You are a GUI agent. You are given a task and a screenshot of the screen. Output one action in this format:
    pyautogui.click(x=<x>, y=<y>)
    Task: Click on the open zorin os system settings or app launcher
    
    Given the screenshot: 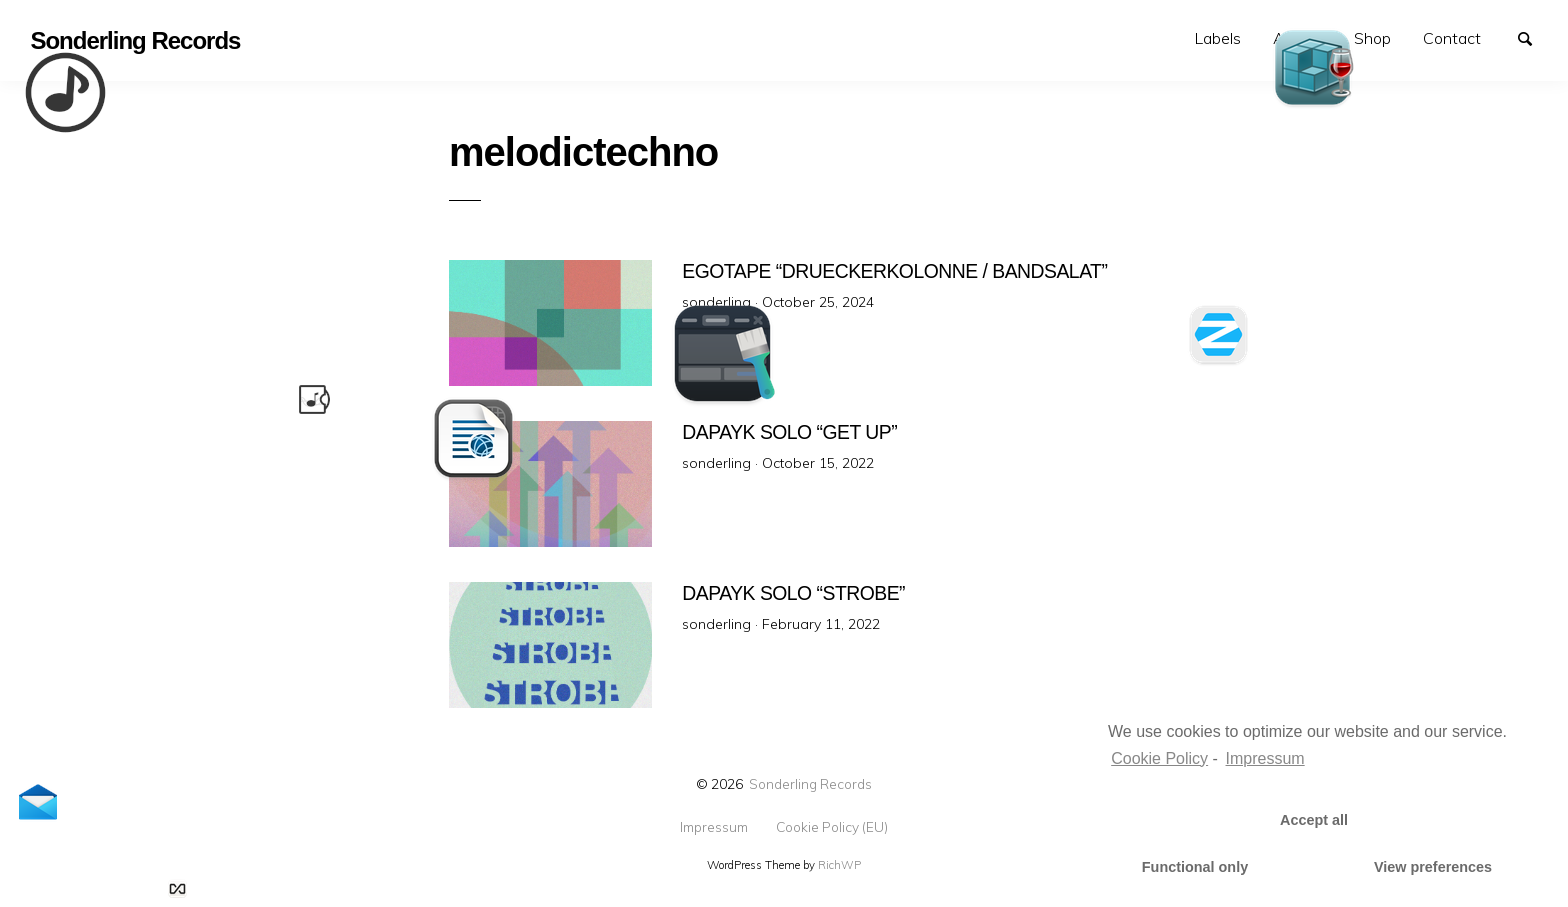 What is the action you would take?
    pyautogui.click(x=1218, y=334)
    